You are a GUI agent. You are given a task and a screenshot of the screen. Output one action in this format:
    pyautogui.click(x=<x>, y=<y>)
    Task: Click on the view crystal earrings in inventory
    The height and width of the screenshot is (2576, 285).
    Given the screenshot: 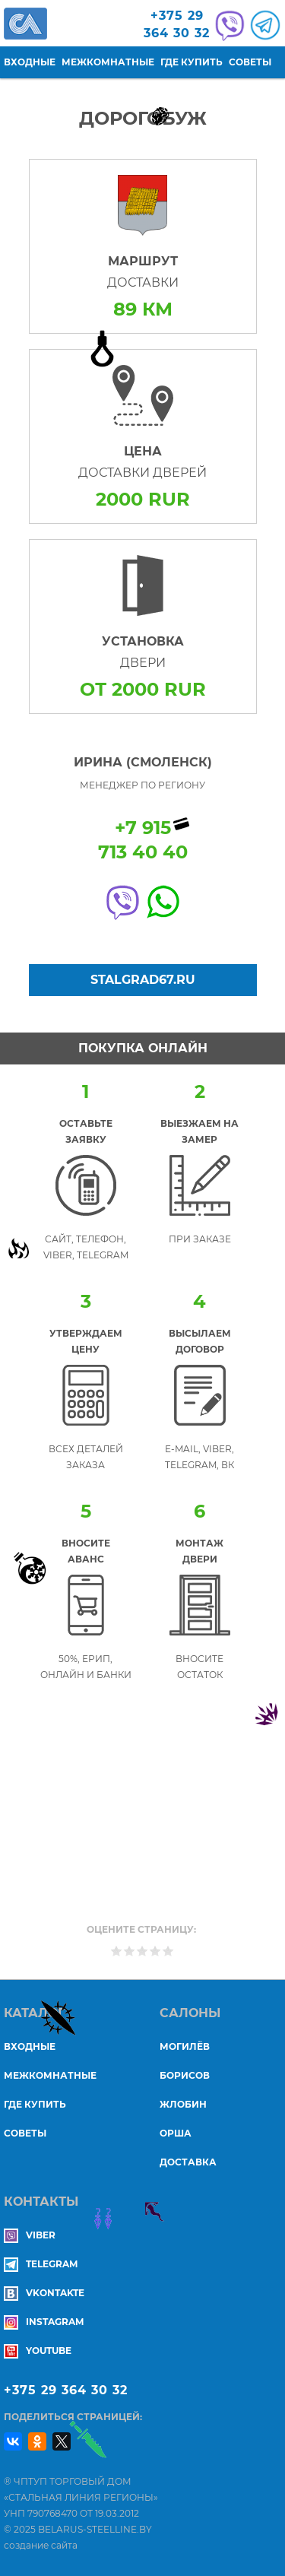 What is the action you would take?
    pyautogui.click(x=103, y=2218)
    